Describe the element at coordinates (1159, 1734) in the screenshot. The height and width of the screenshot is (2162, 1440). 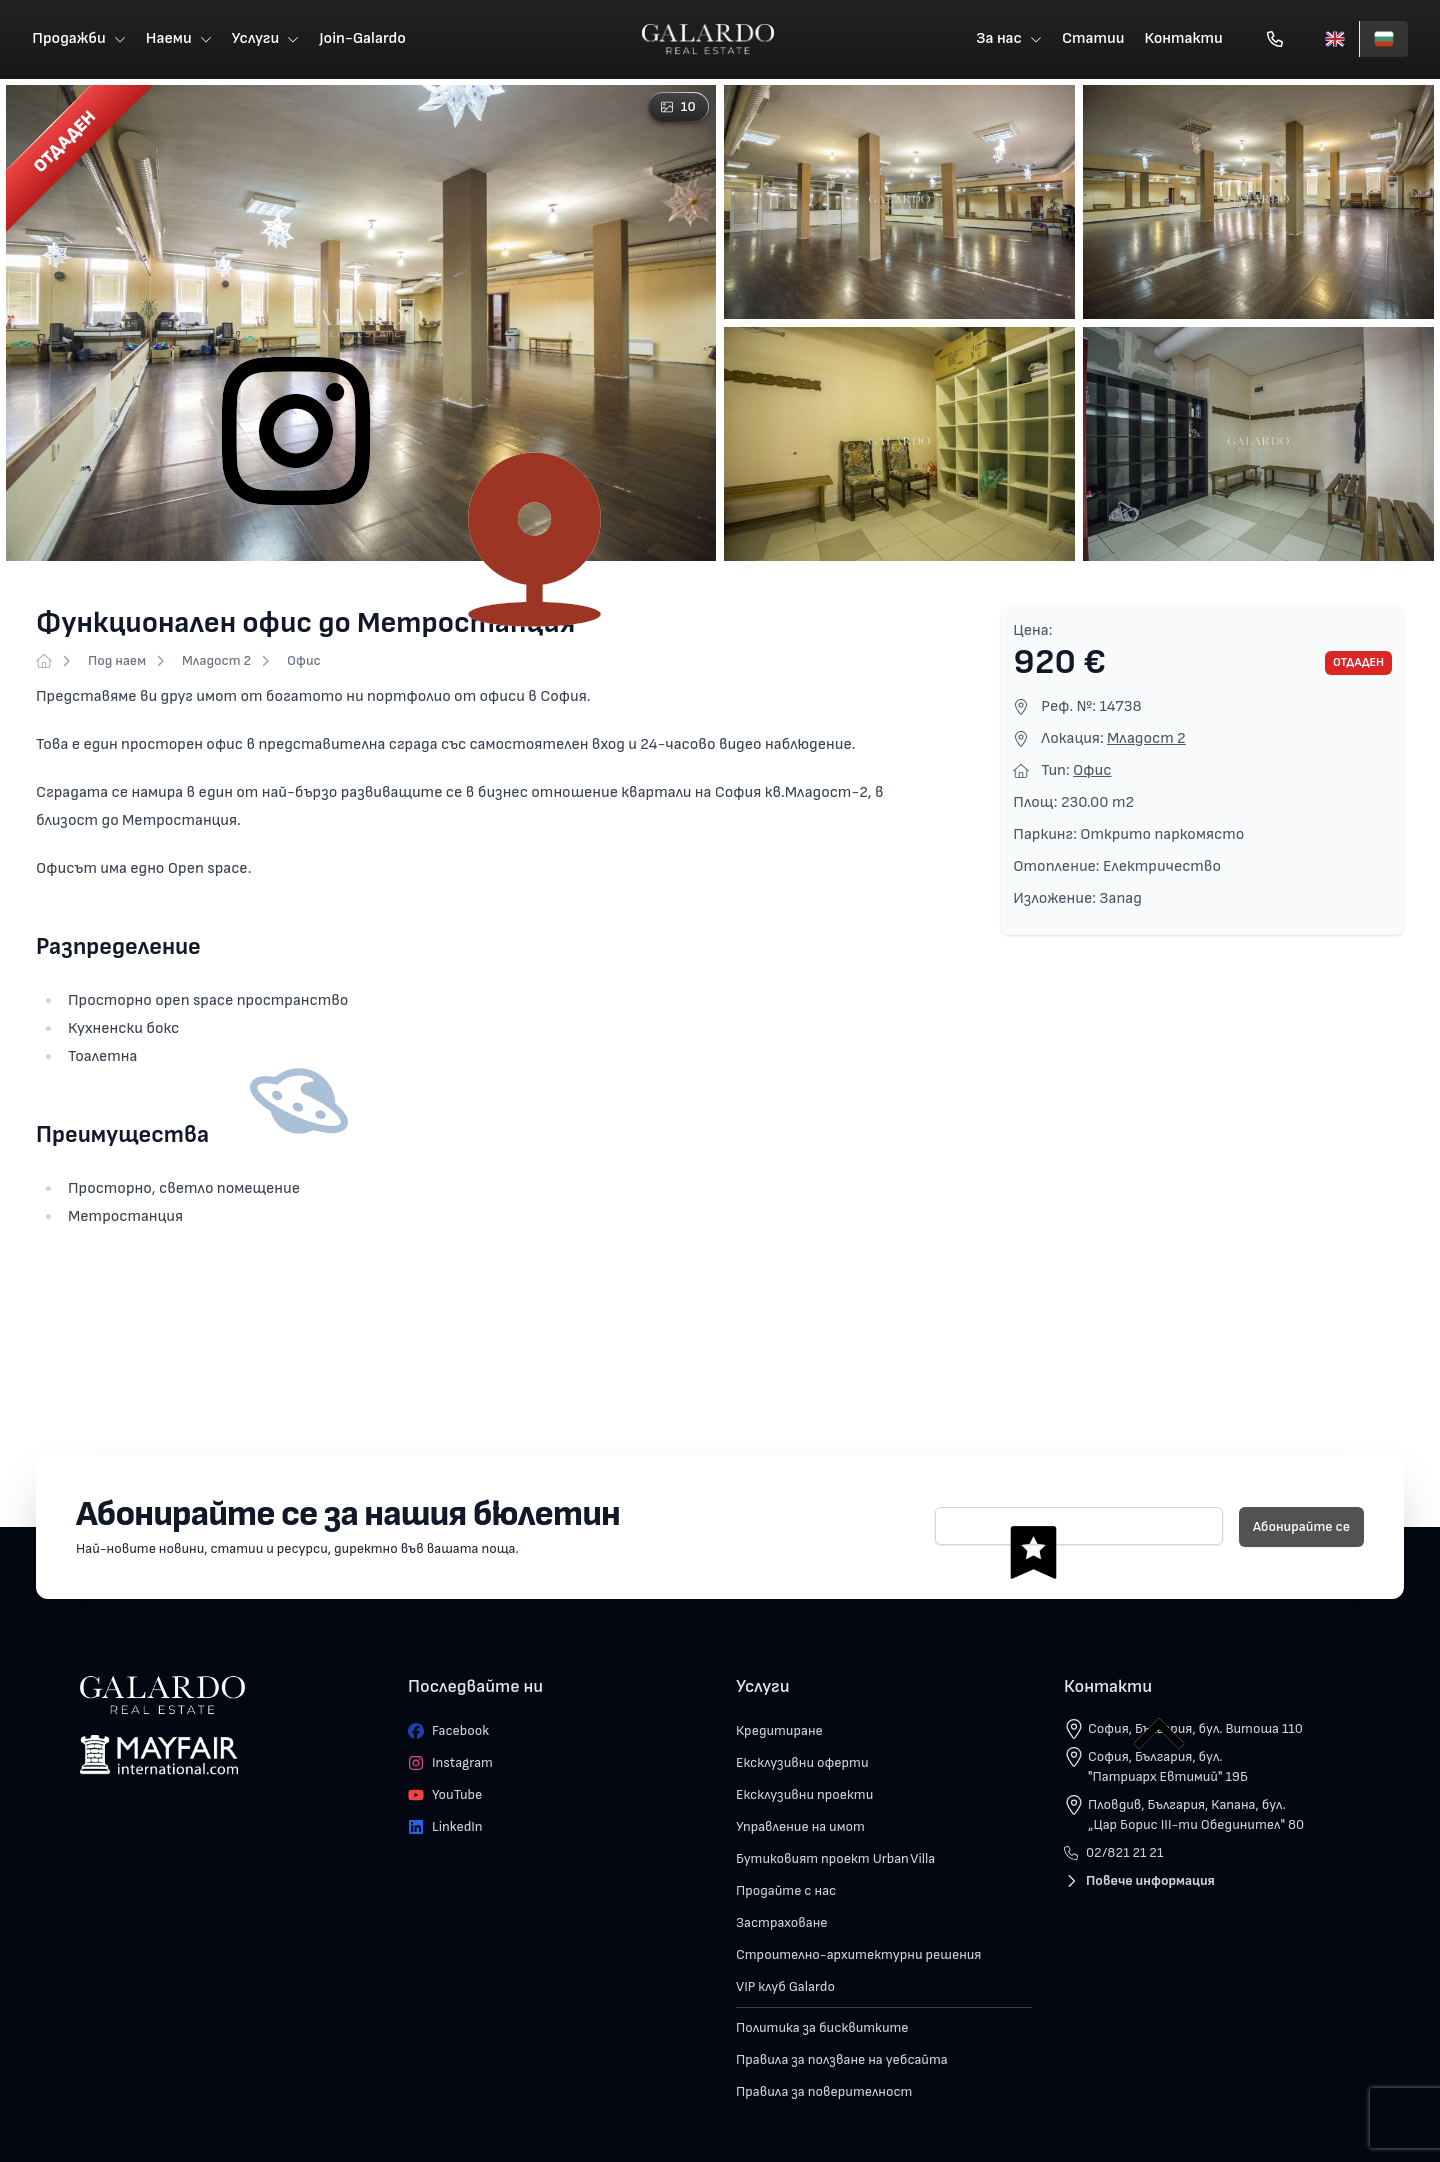
I see `collapse or minimize a section` at that location.